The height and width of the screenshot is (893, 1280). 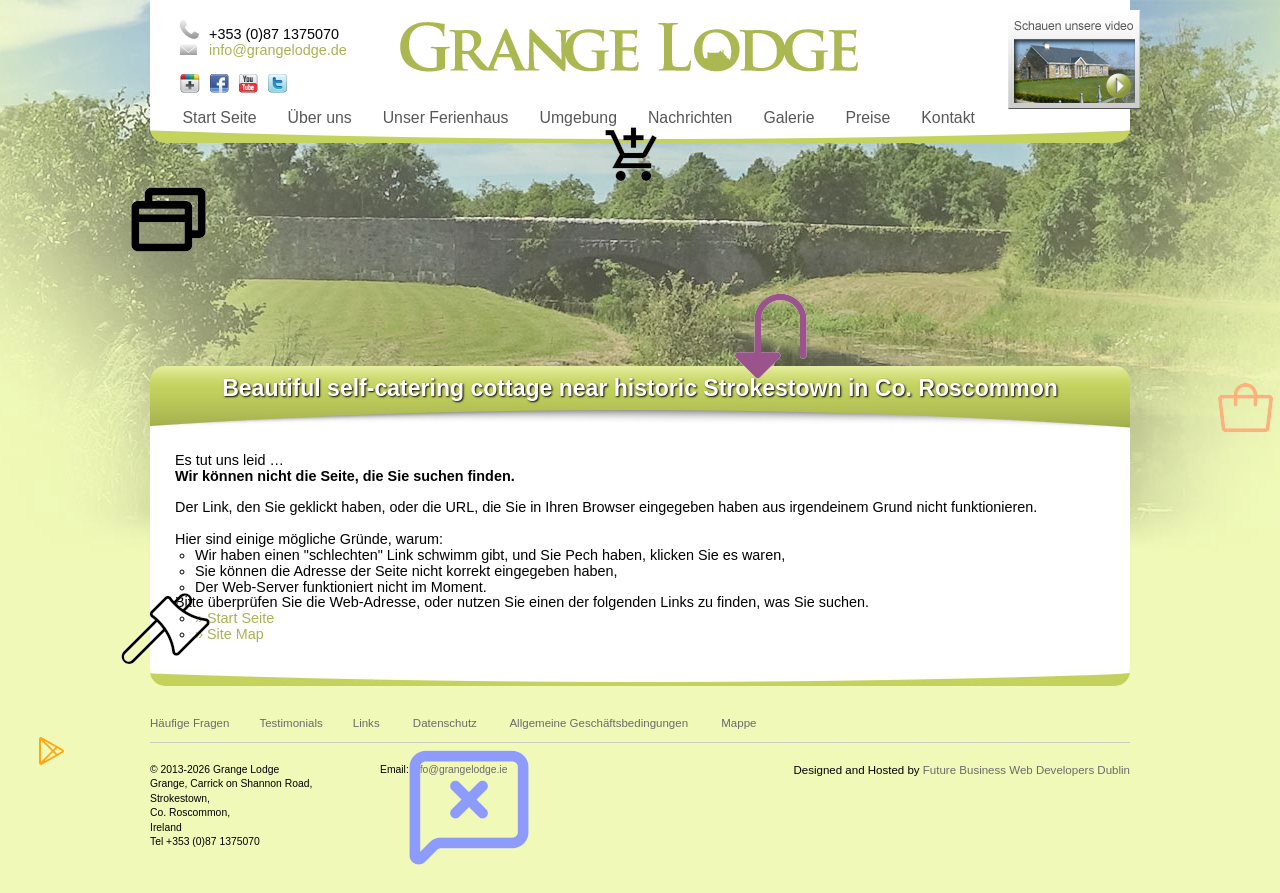 I want to click on delete a message or conversation, so click(x=469, y=805).